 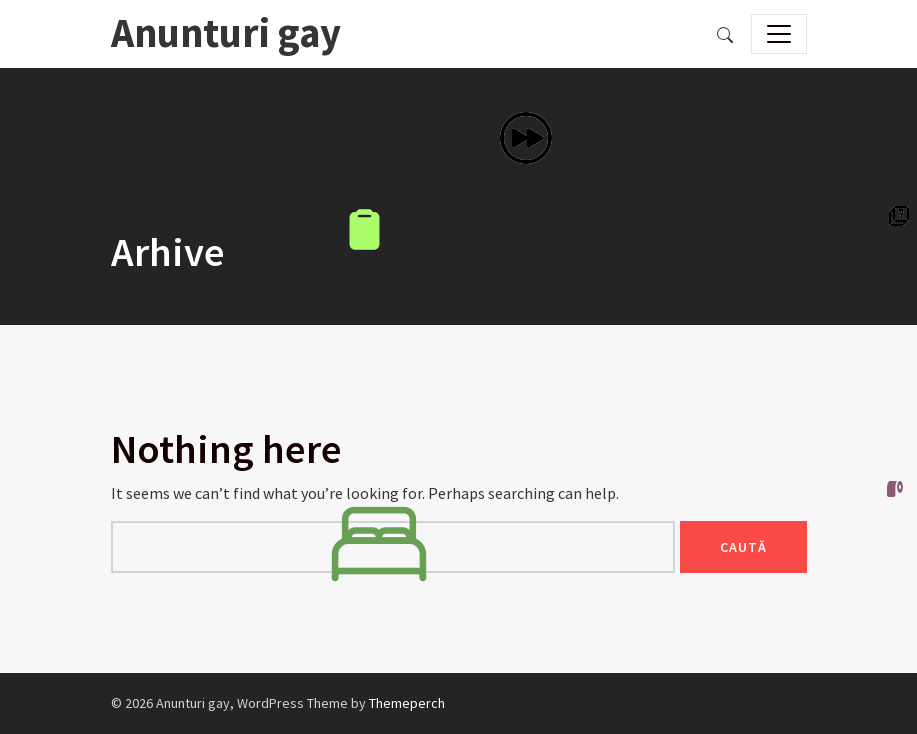 What do you see at coordinates (379, 544) in the screenshot?
I see `view hotel or accommodation options` at bounding box center [379, 544].